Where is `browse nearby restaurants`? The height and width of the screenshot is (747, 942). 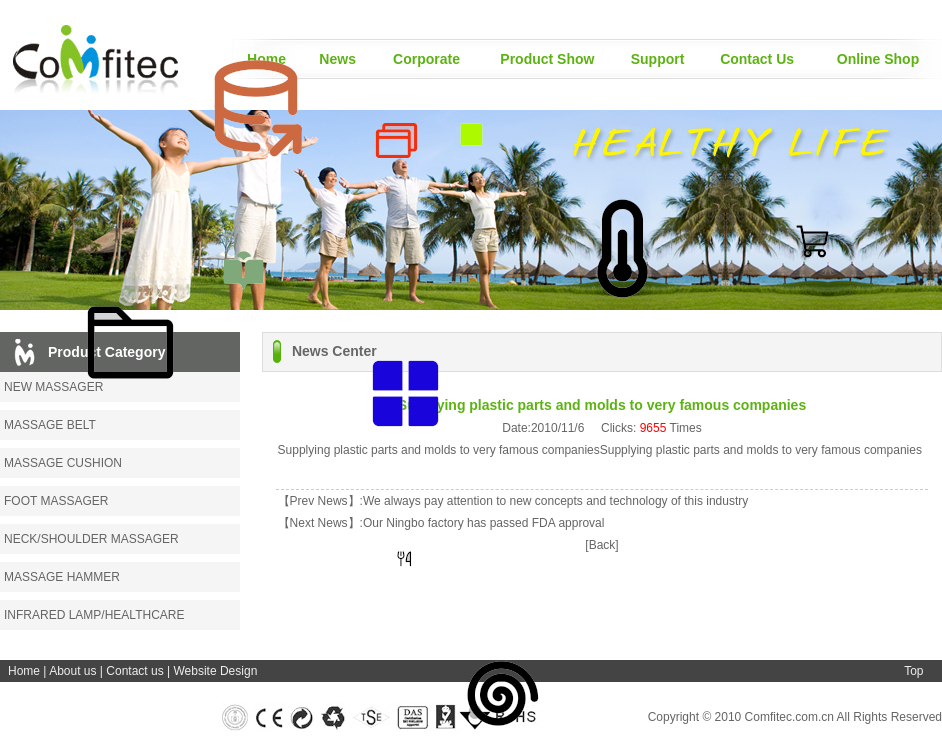
browse nearby restaurants is located at coordinates (404, 558).